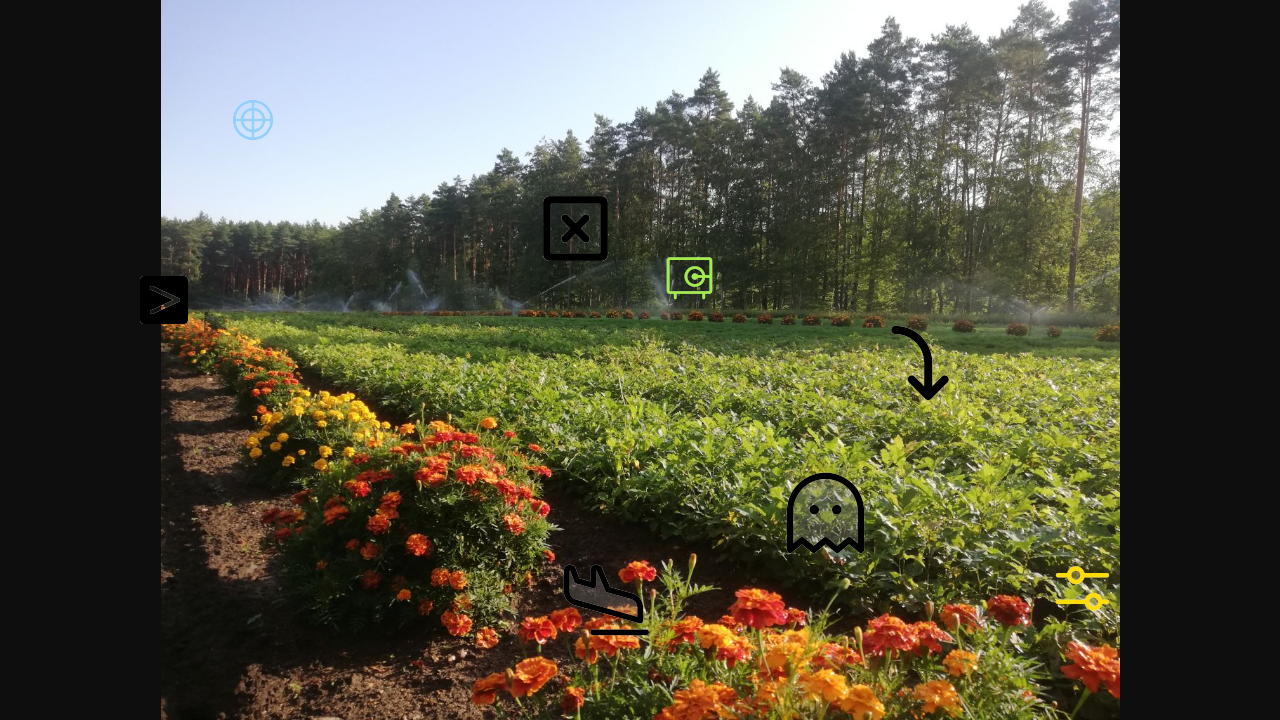 The width and height of the screenshot is (1280, 720). What do you see at coordinates (689, 276) in the screenshot?
I see `access secure storage or vault` at bounding box center [689, 276].